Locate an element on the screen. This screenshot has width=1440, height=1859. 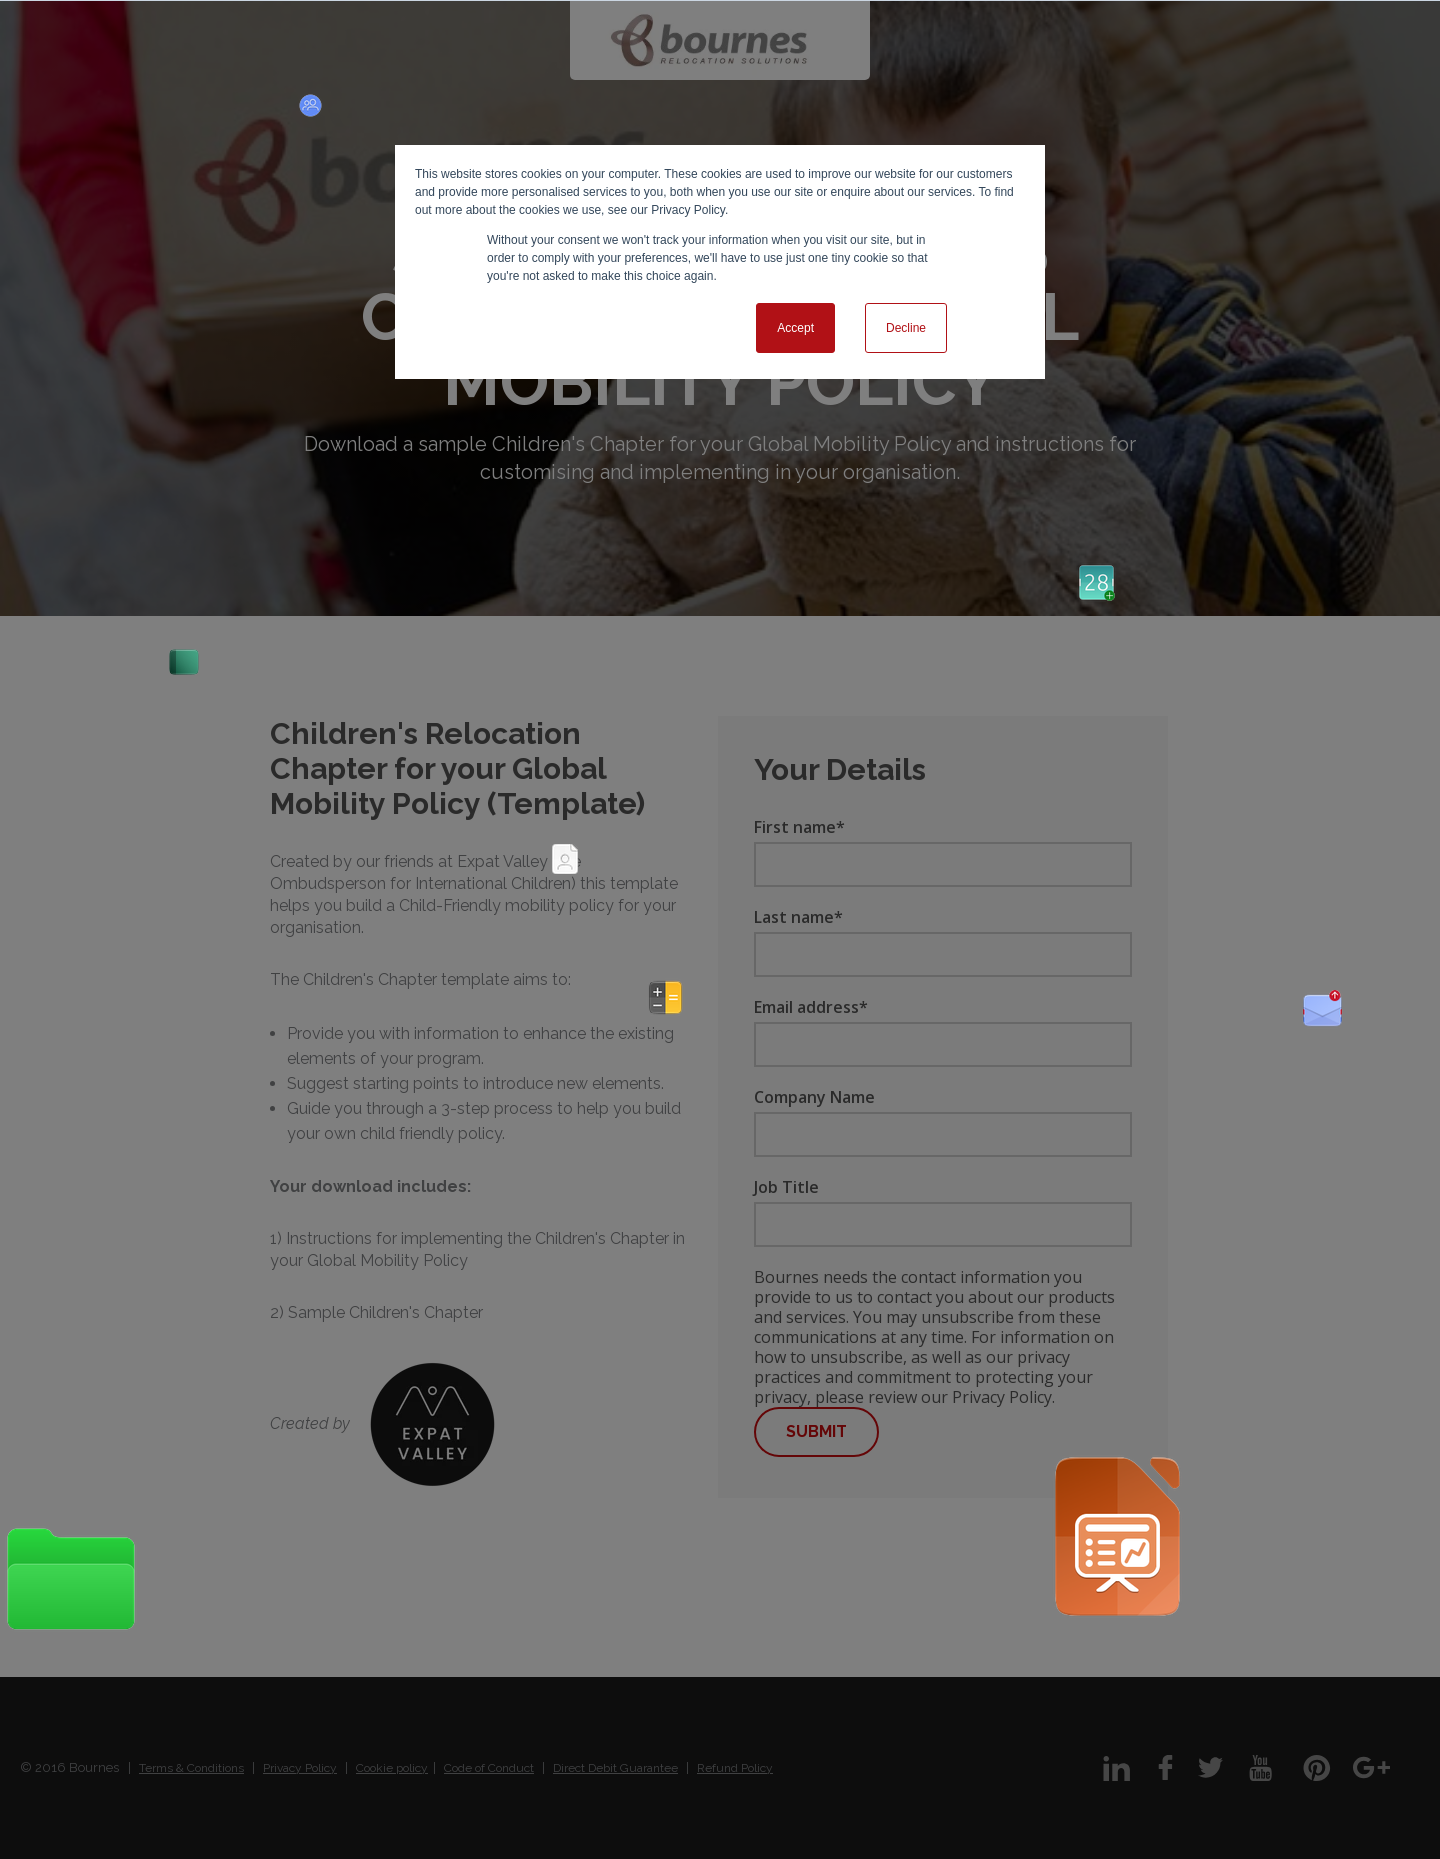
access user account and personal settings is located at coordinates (310, 105).